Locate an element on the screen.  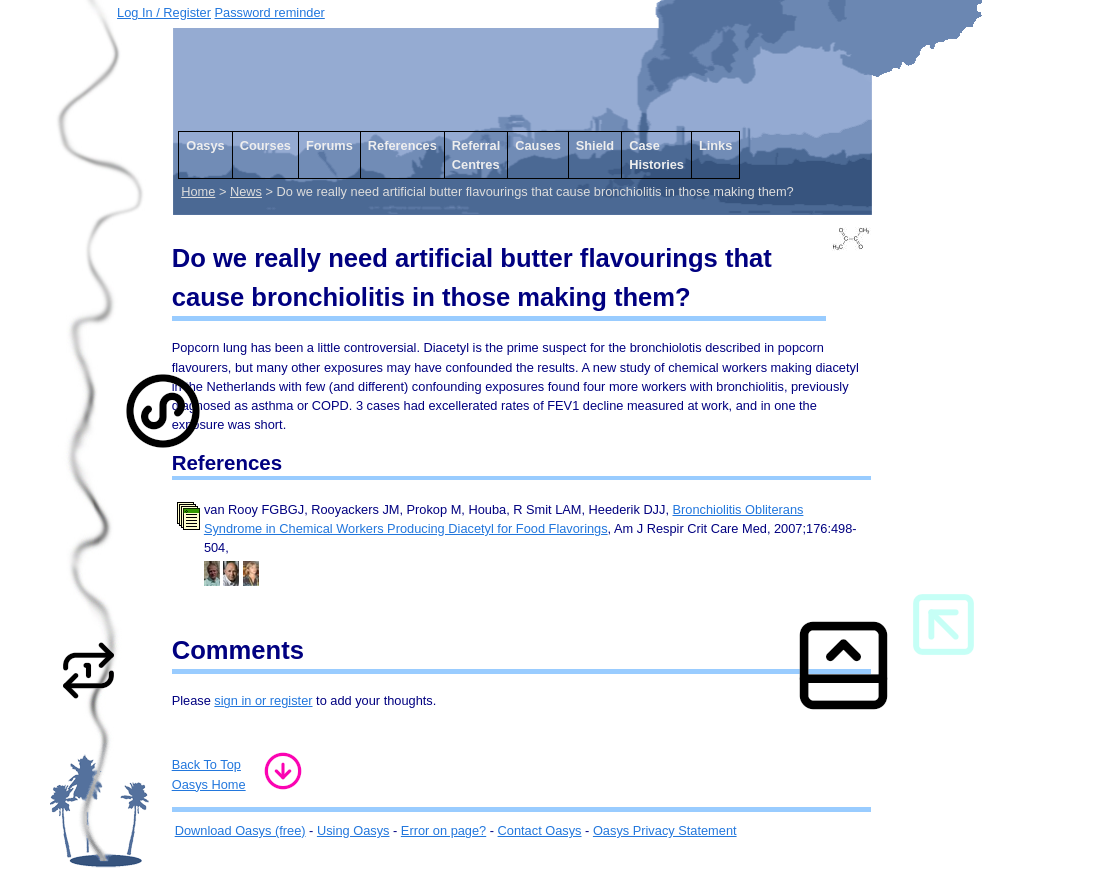
download file or content is located at coordinates (283, 771).